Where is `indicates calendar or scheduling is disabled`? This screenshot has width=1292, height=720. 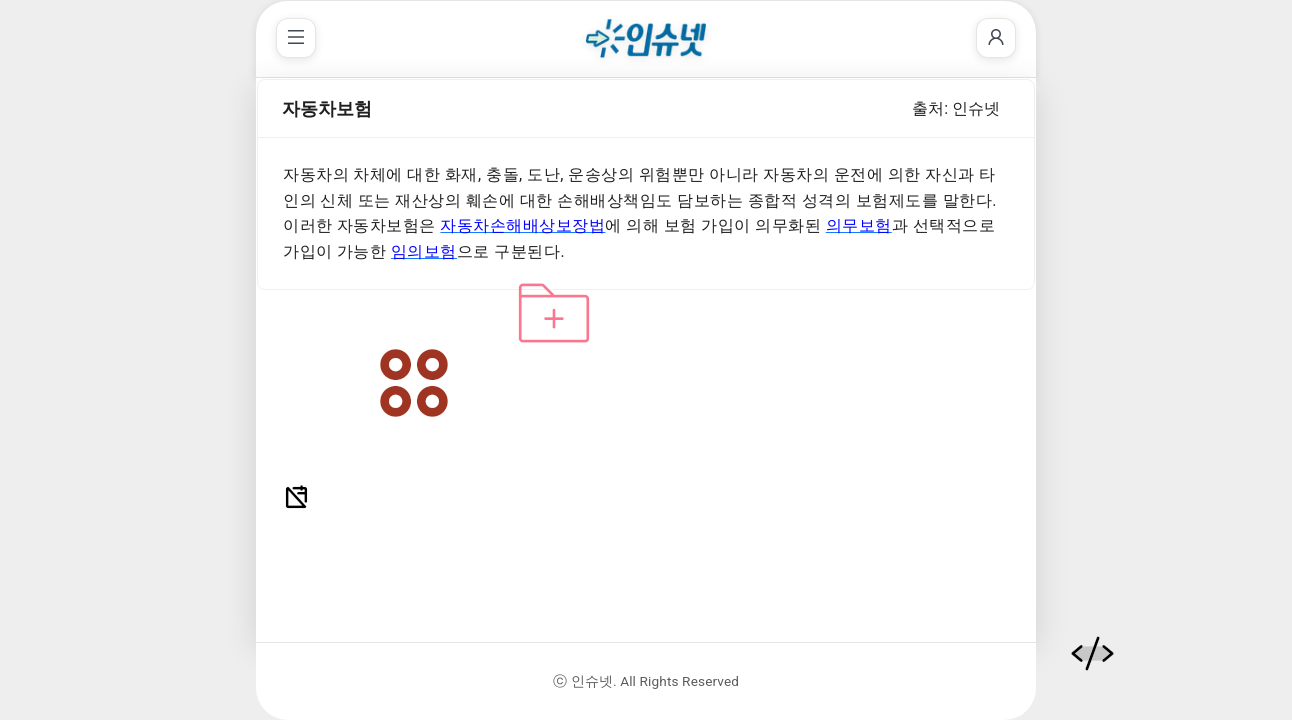 indicates calendar or scheduling is disabled is located at coordinates (296, 497).